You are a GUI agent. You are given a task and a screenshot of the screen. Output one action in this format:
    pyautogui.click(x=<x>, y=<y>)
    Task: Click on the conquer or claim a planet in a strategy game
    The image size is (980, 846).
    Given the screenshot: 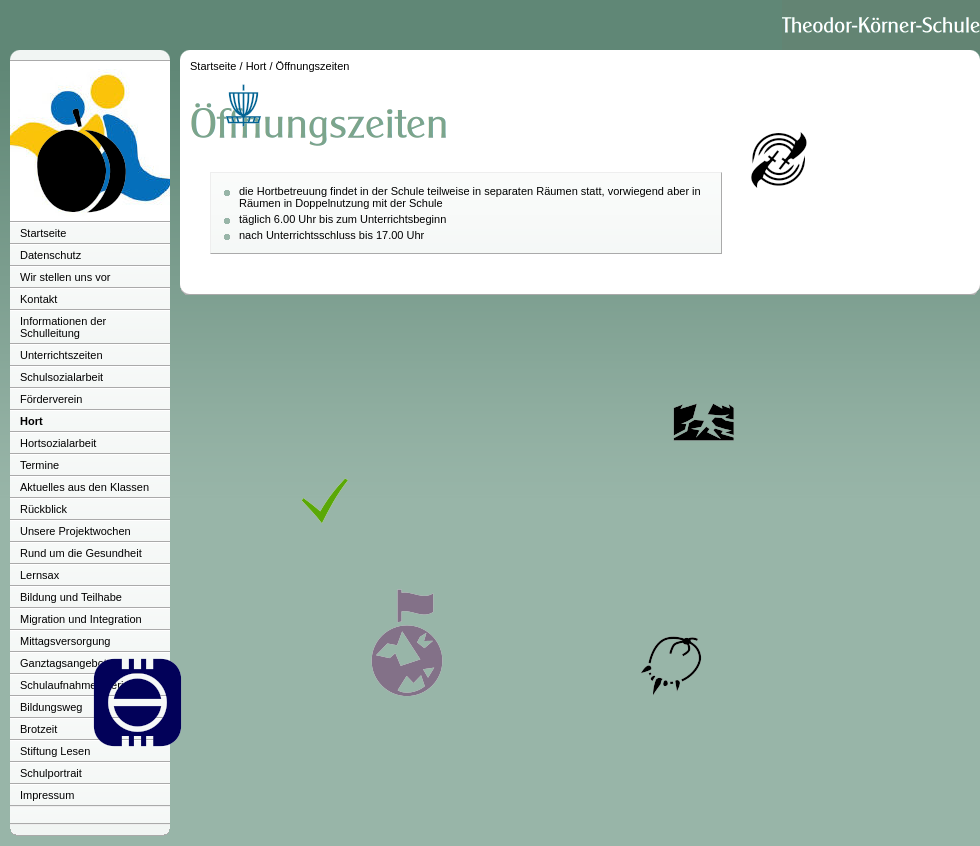 What is the action you would take?
    pyautogui.click(x=407, y=642)
    